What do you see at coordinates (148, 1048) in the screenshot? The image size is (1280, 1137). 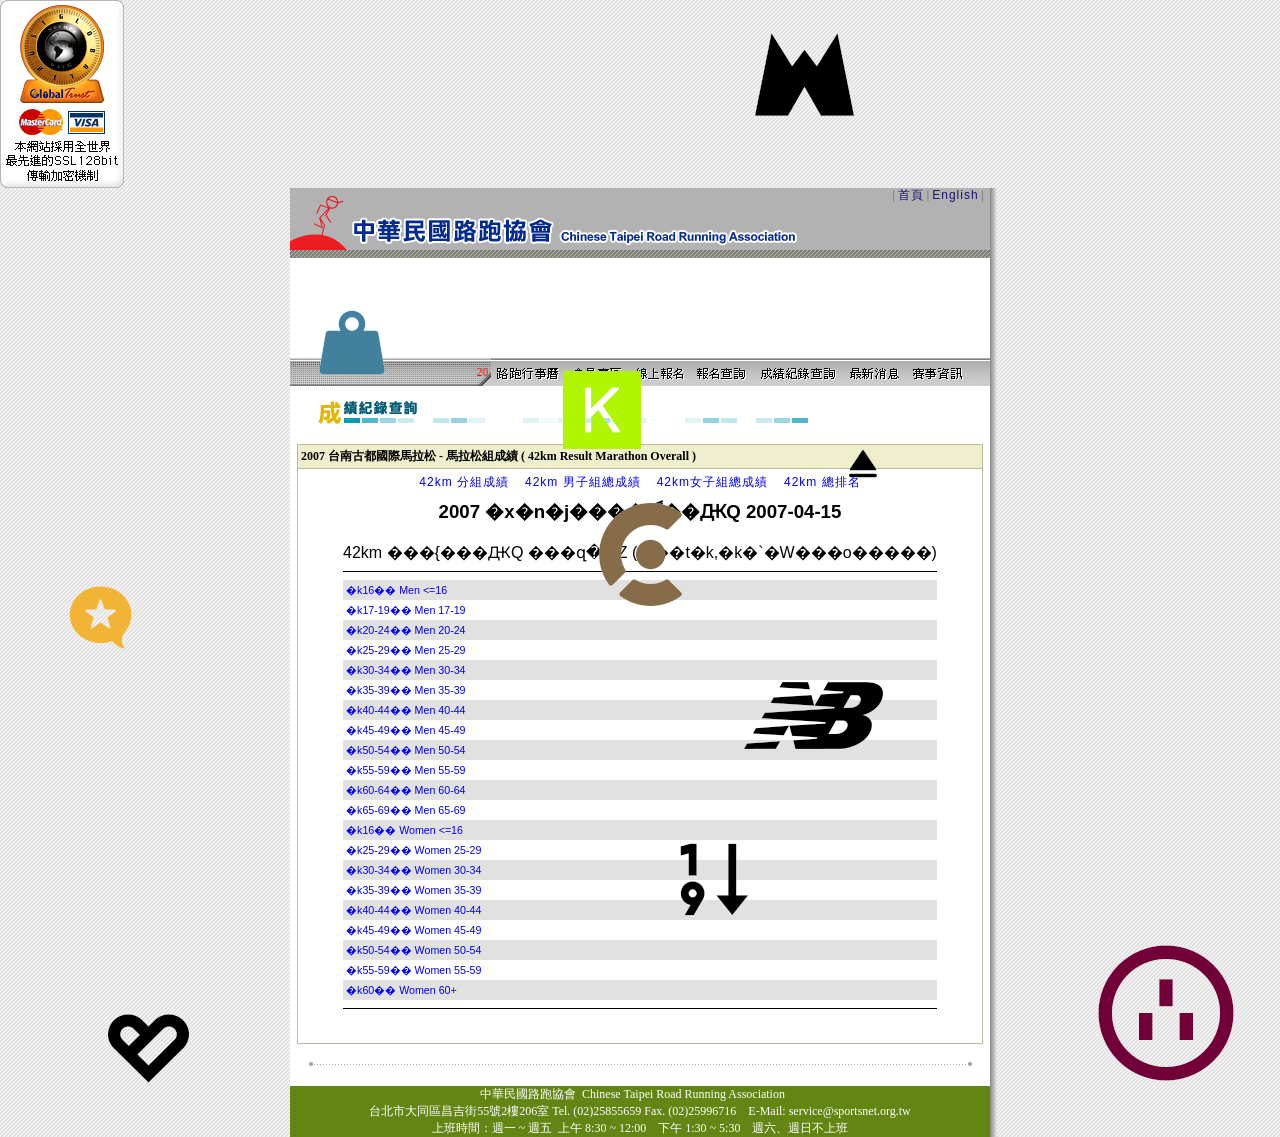 I see `open Google Fit app` at bounding box center [148, 1048].